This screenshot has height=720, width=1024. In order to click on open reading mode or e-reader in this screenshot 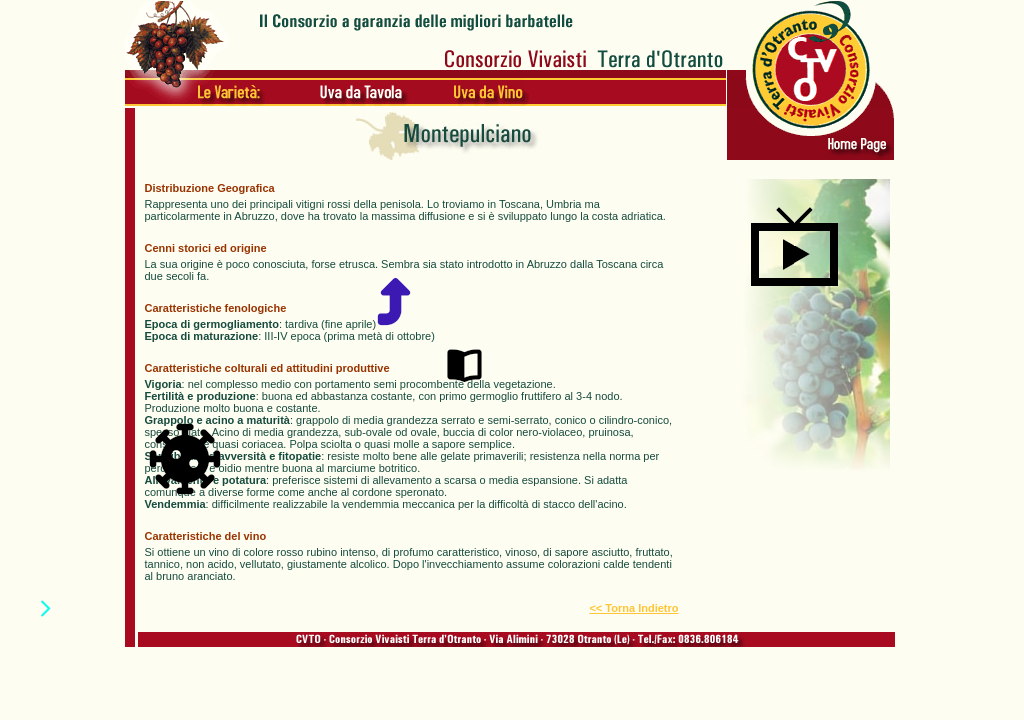, I will do `click(464, 364)`.